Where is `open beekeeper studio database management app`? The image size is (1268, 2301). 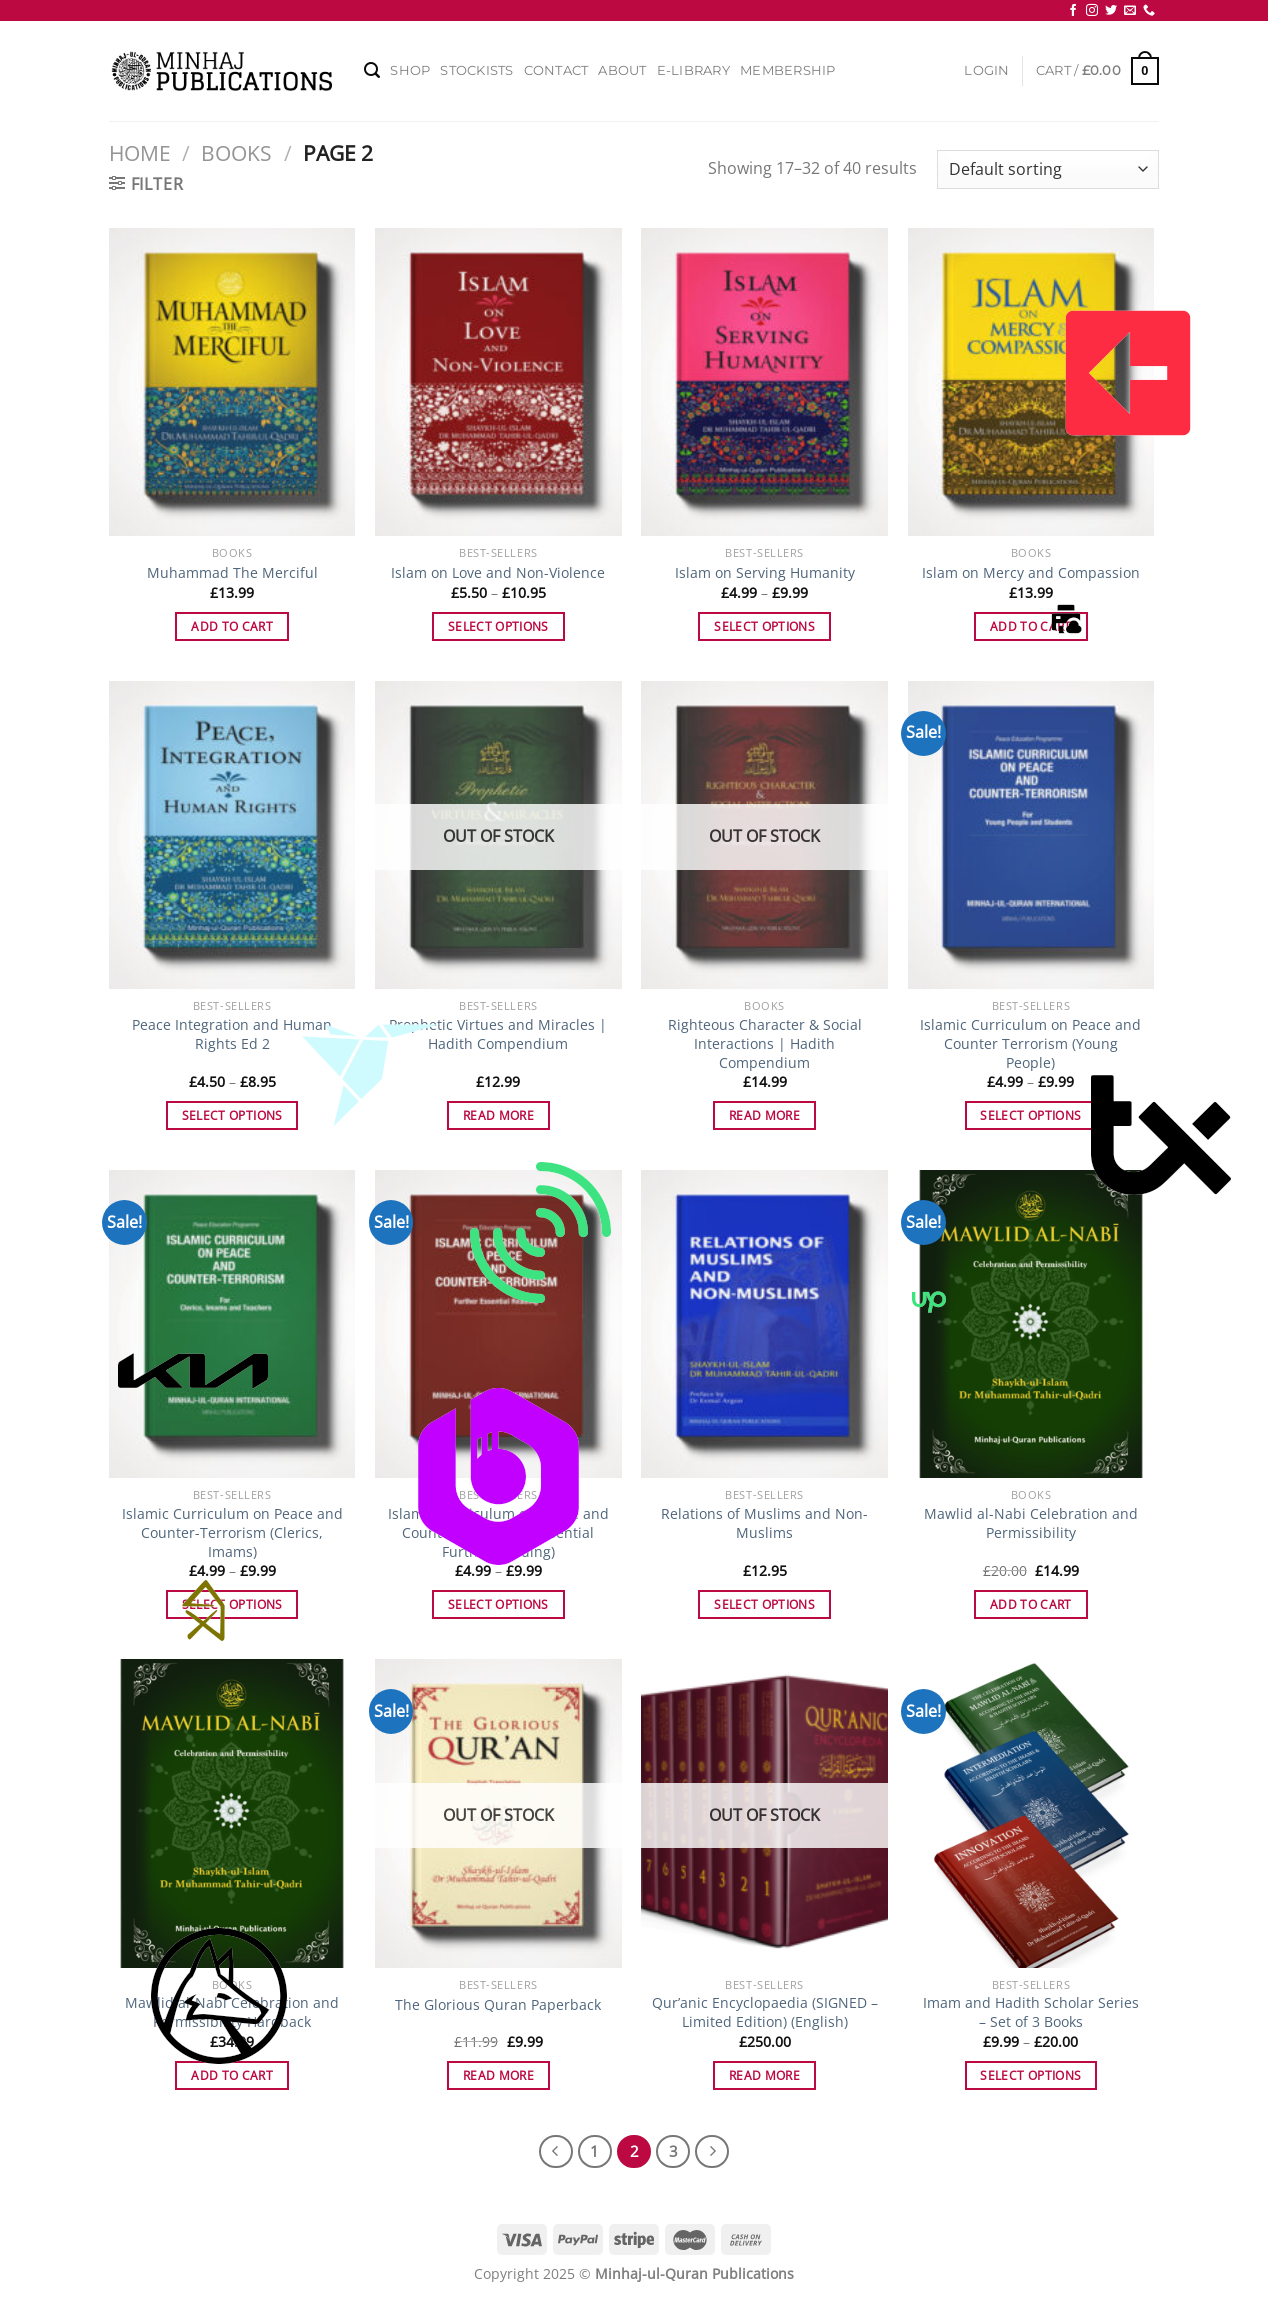
open beekeeper studio database management app is located at coordinates (498, 1476).